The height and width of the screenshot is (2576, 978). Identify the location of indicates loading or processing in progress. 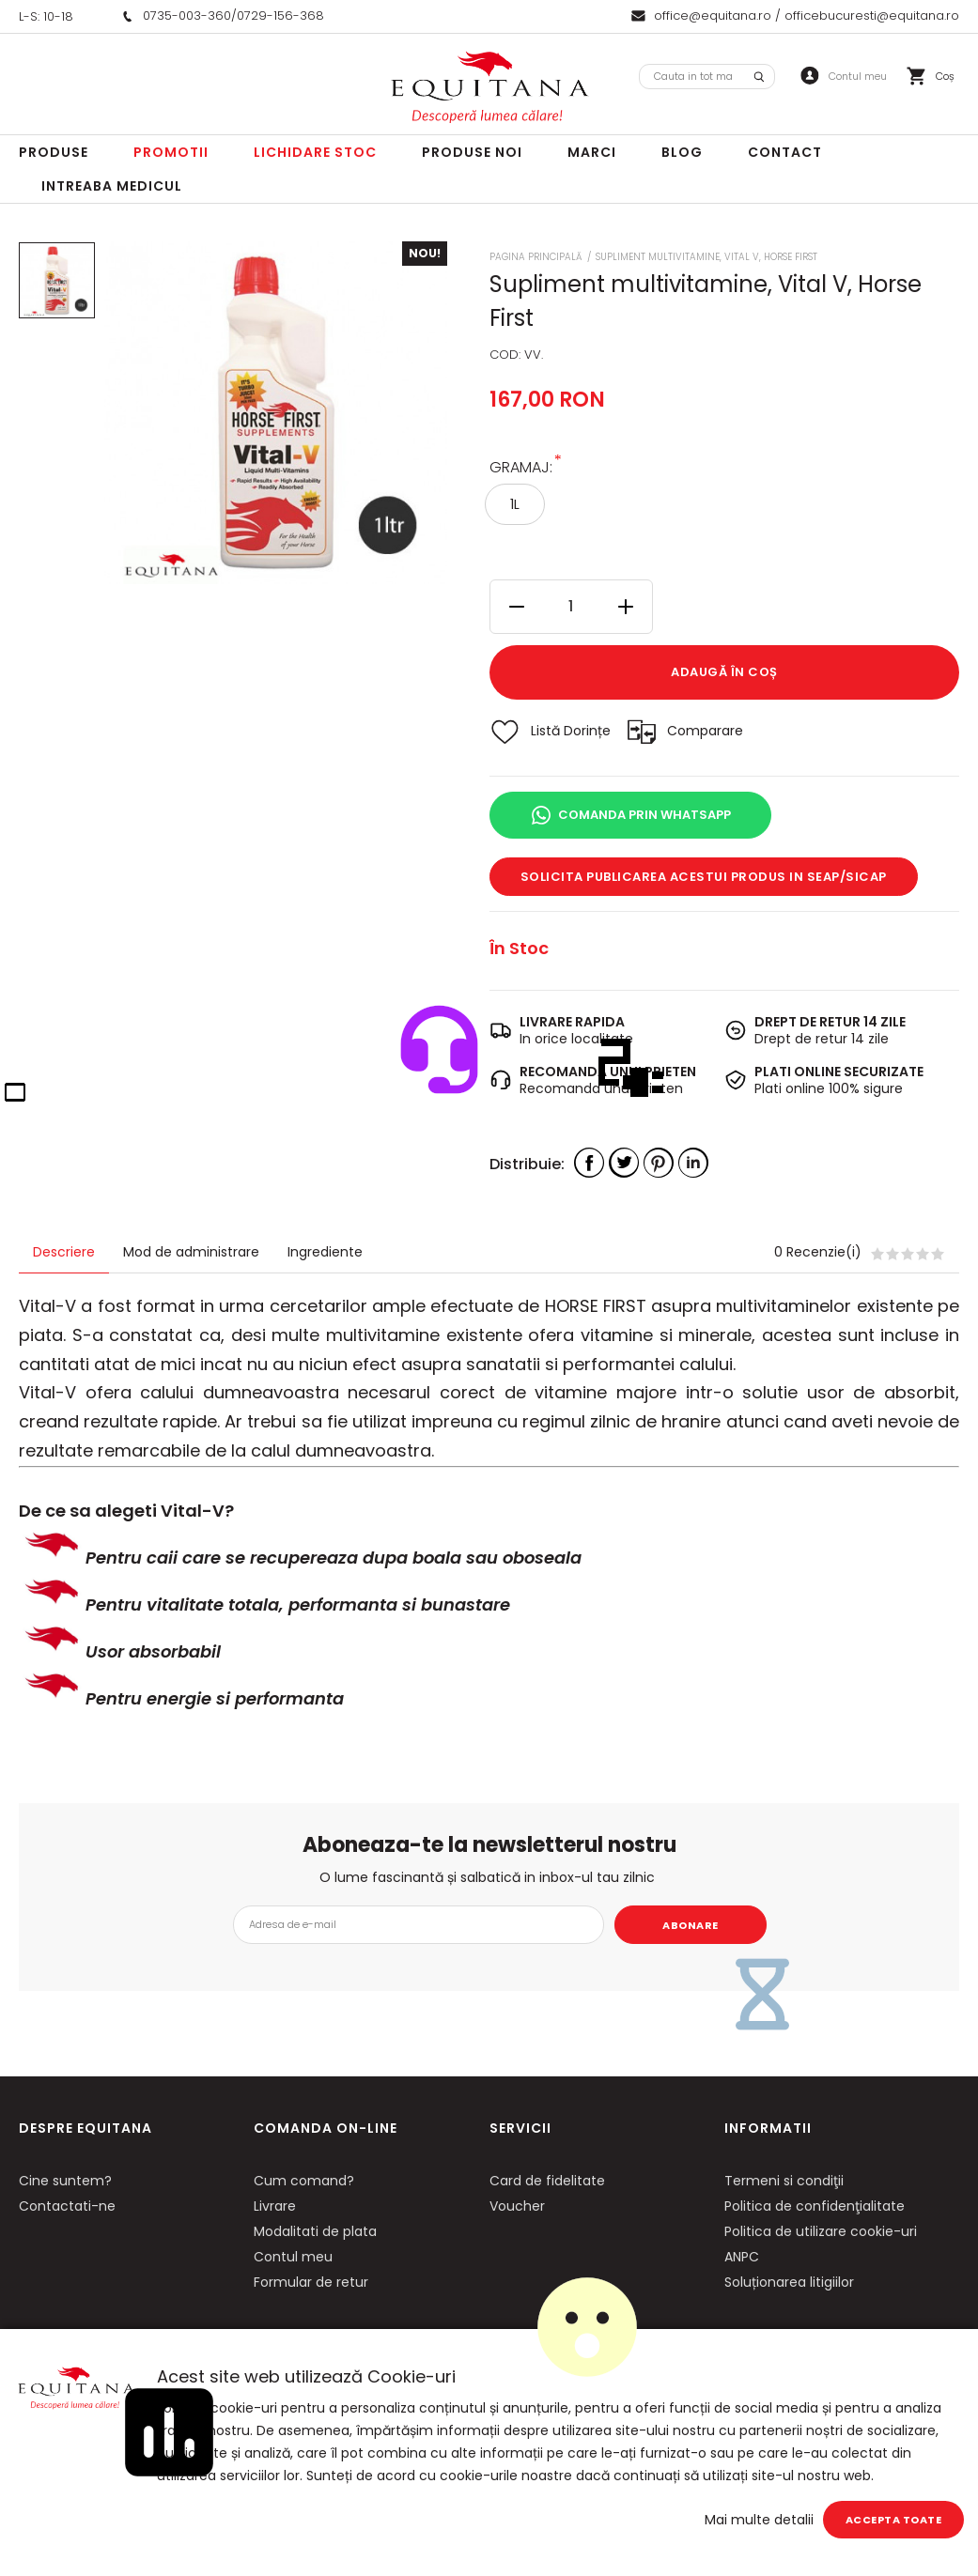
(762, 1994).